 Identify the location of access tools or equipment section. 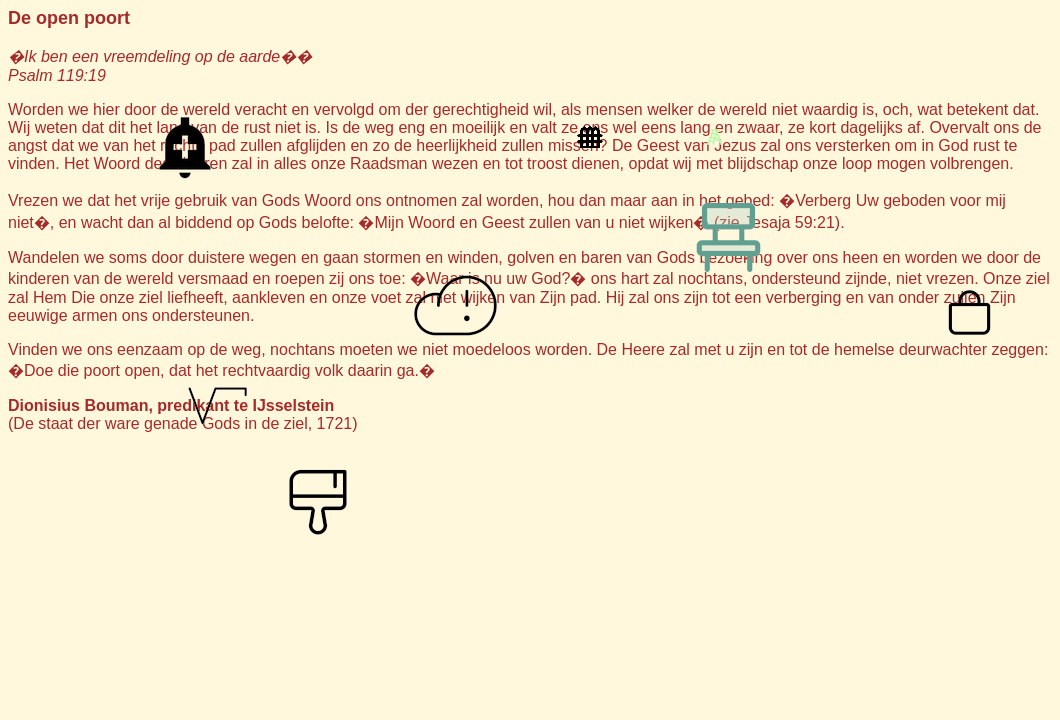
(715, 137).